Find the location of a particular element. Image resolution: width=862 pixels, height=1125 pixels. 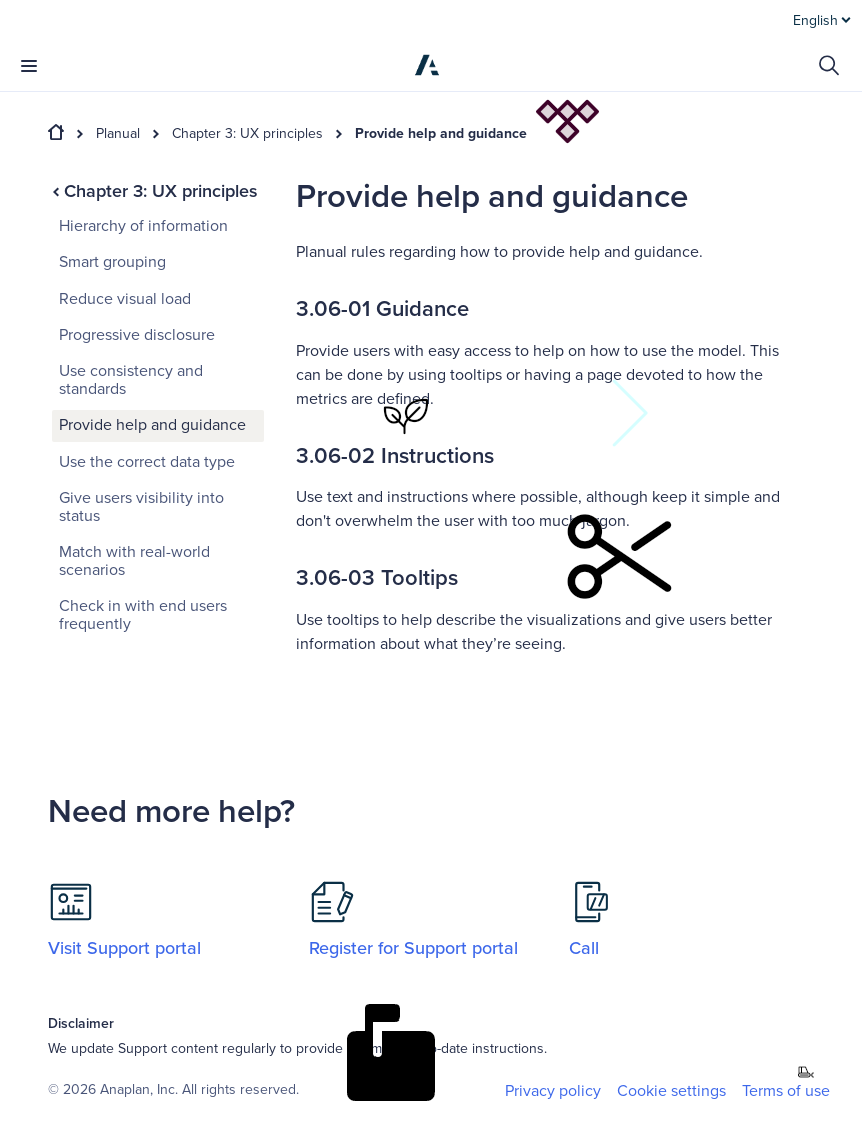

navigate to the next item or page is located at coordinates (627, 413).